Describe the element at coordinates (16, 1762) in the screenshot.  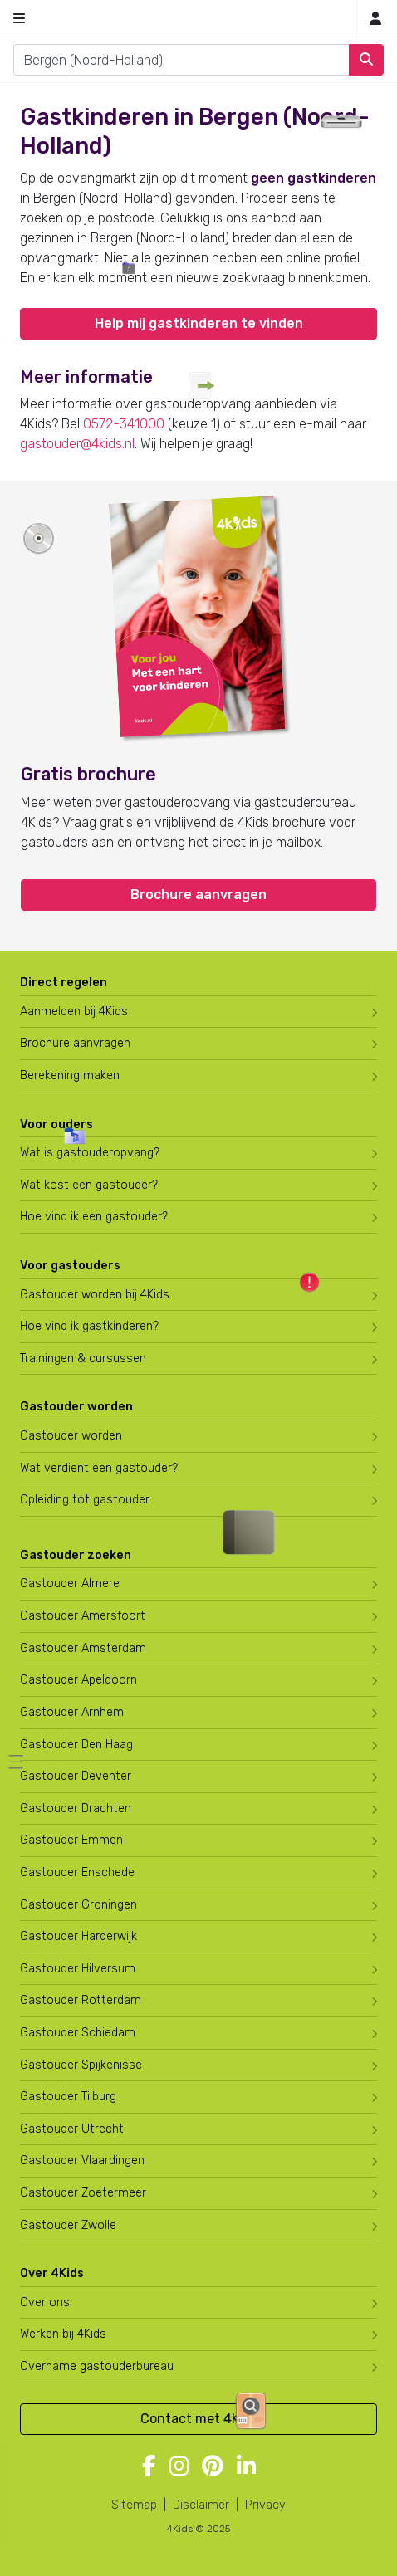
I see `open navigation menu` at that location.